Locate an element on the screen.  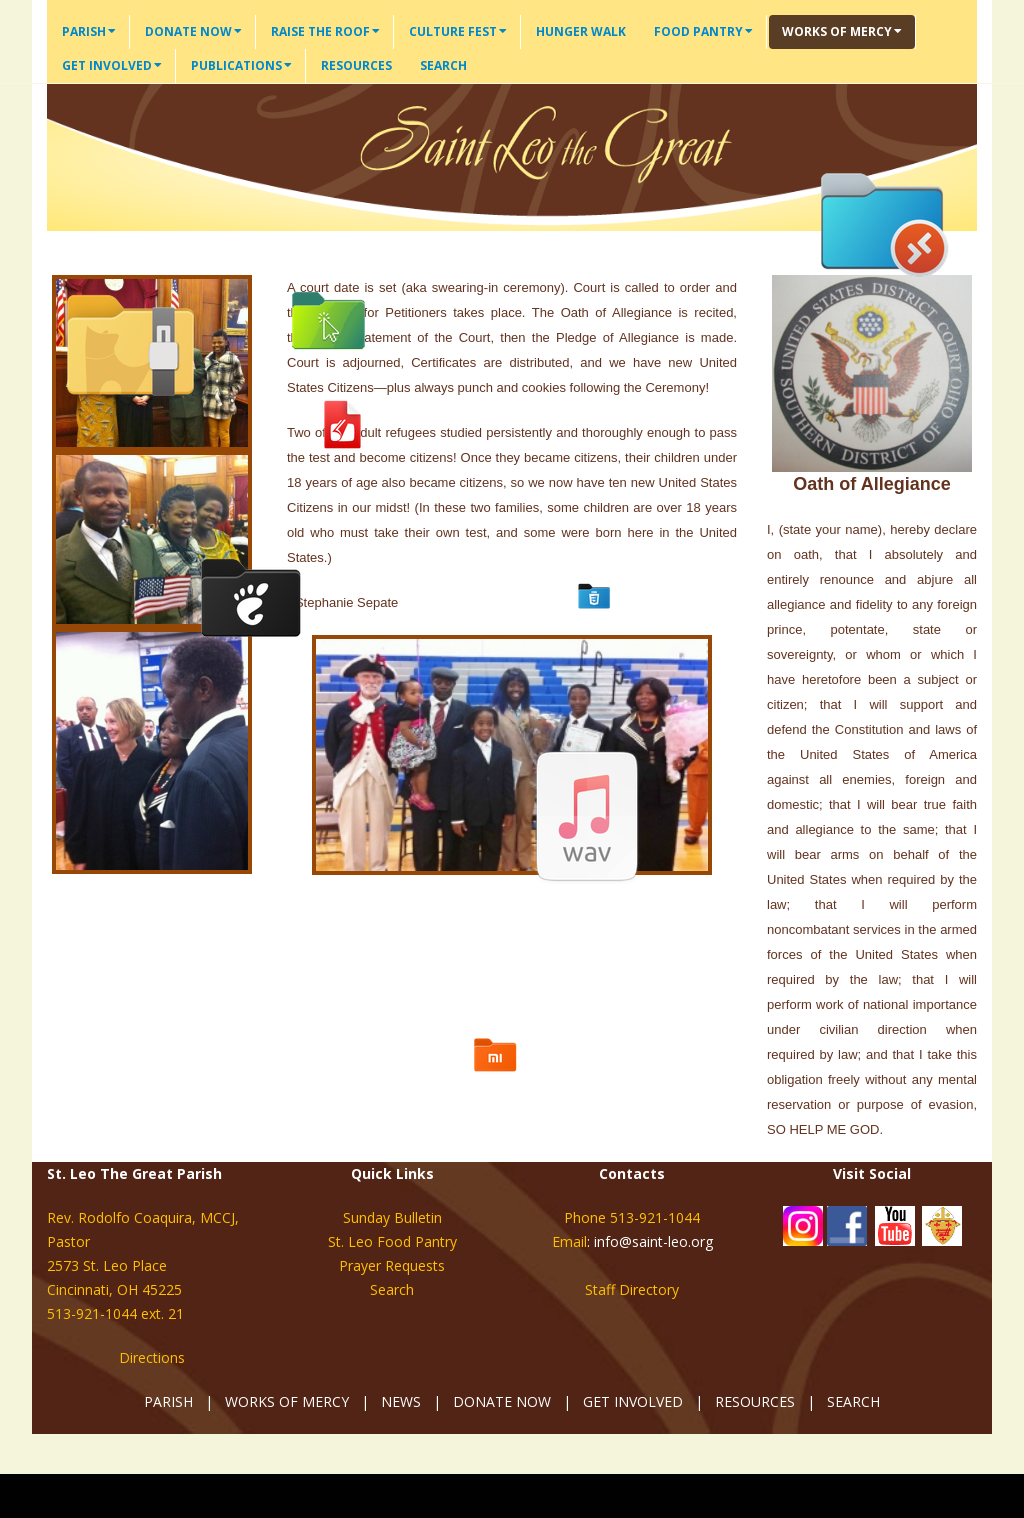
folder containing cursor or pointer assets is located at coordinates (328, 322).